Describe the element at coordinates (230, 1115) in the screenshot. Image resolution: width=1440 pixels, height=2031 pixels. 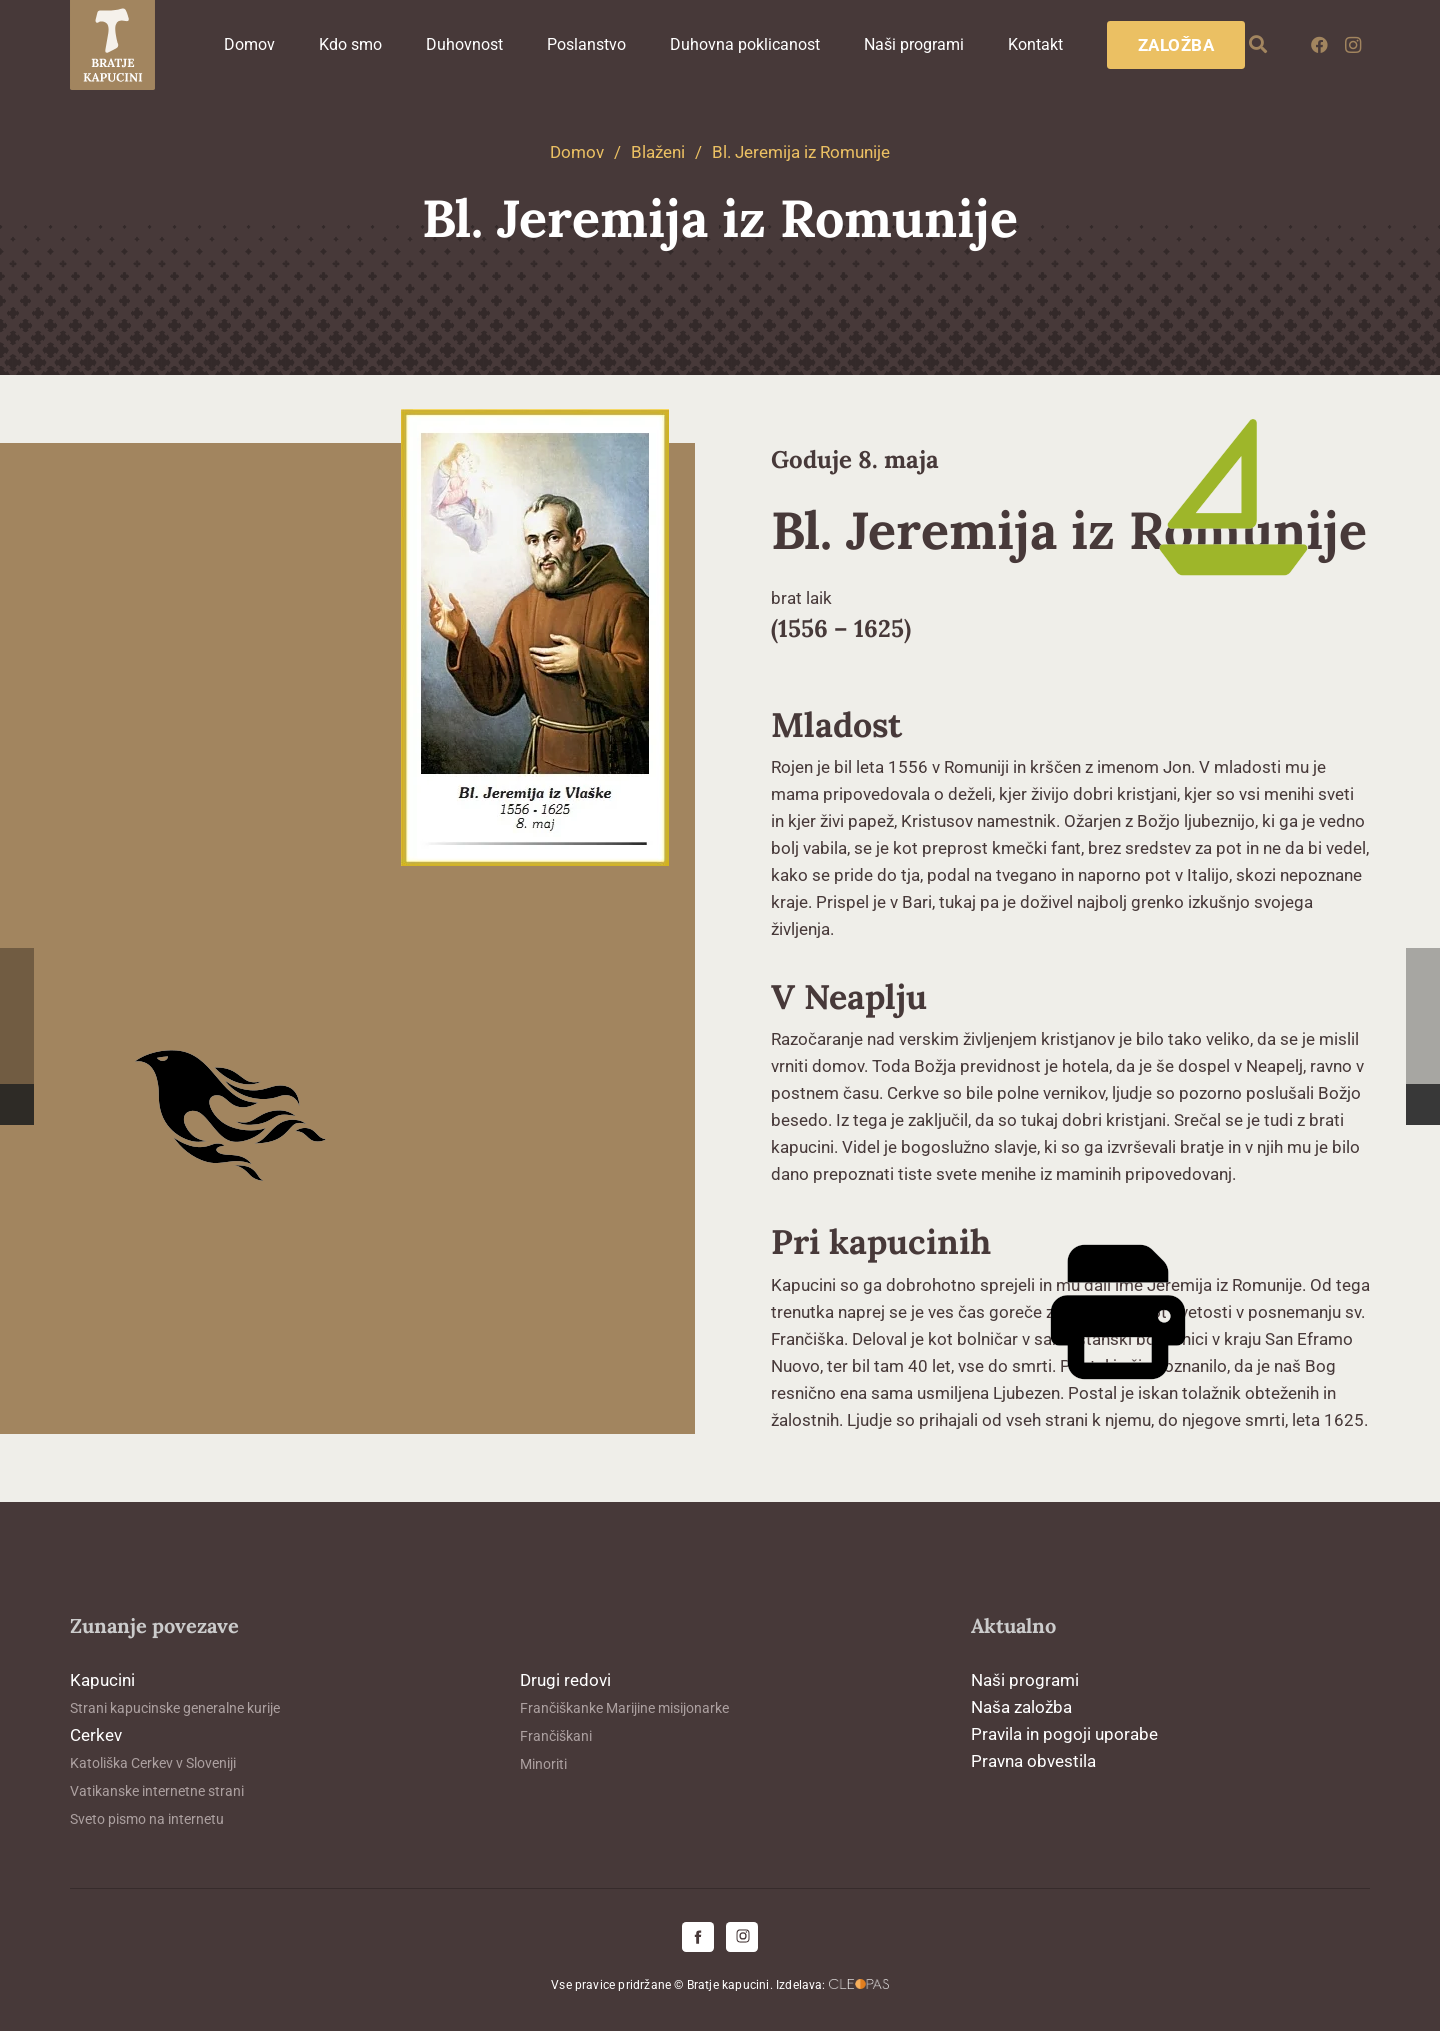
I see `phoenix framework logo` at that location.